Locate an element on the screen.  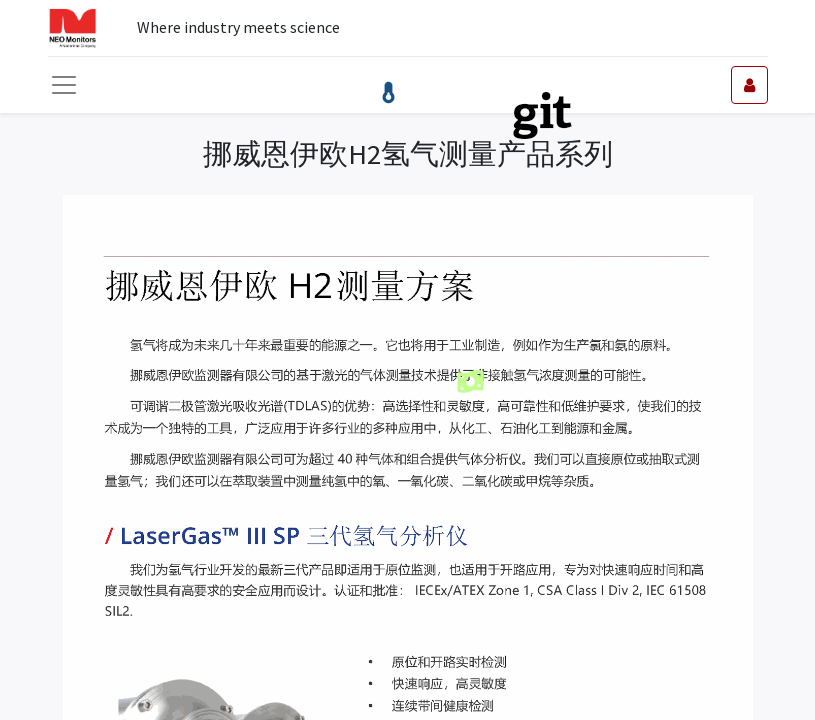
git version control system logo is located at coordinates (542, 115).